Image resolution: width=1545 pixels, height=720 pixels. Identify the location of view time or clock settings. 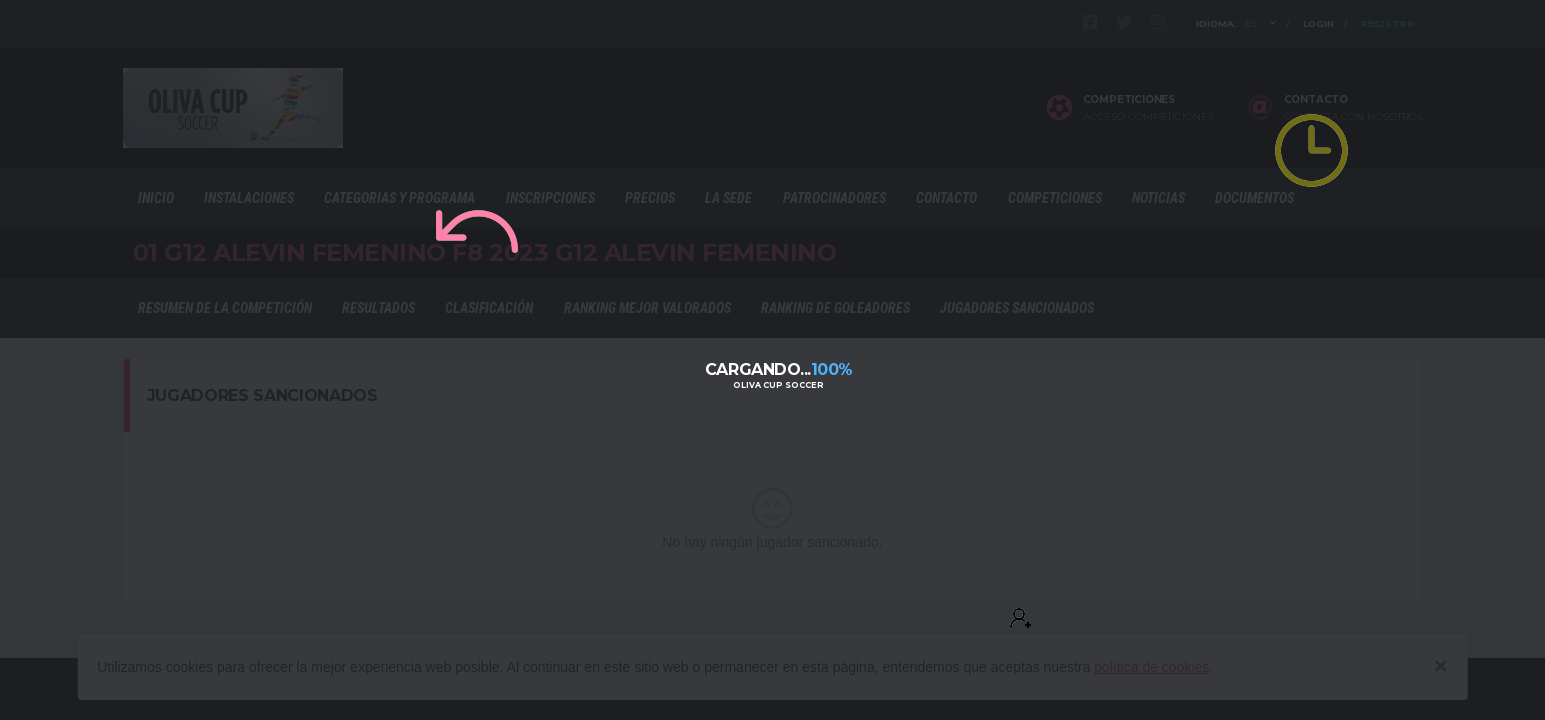
(1311, 150).